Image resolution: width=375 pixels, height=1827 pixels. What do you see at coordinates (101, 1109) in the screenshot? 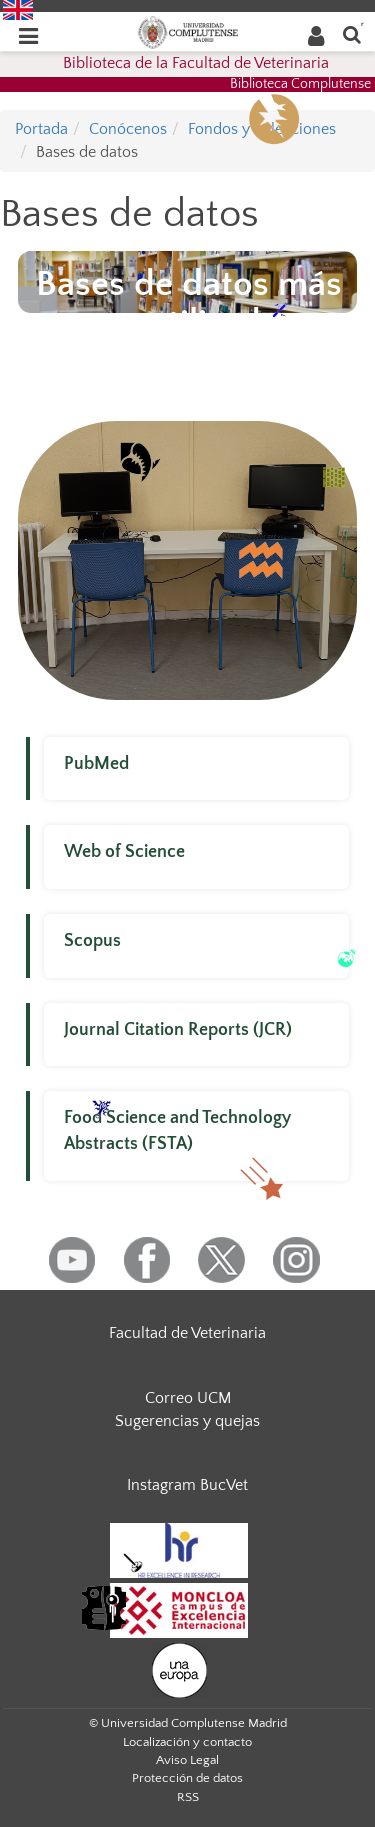
I see `access quick repair or maintenance tools` at bounding box center [101, 1109].